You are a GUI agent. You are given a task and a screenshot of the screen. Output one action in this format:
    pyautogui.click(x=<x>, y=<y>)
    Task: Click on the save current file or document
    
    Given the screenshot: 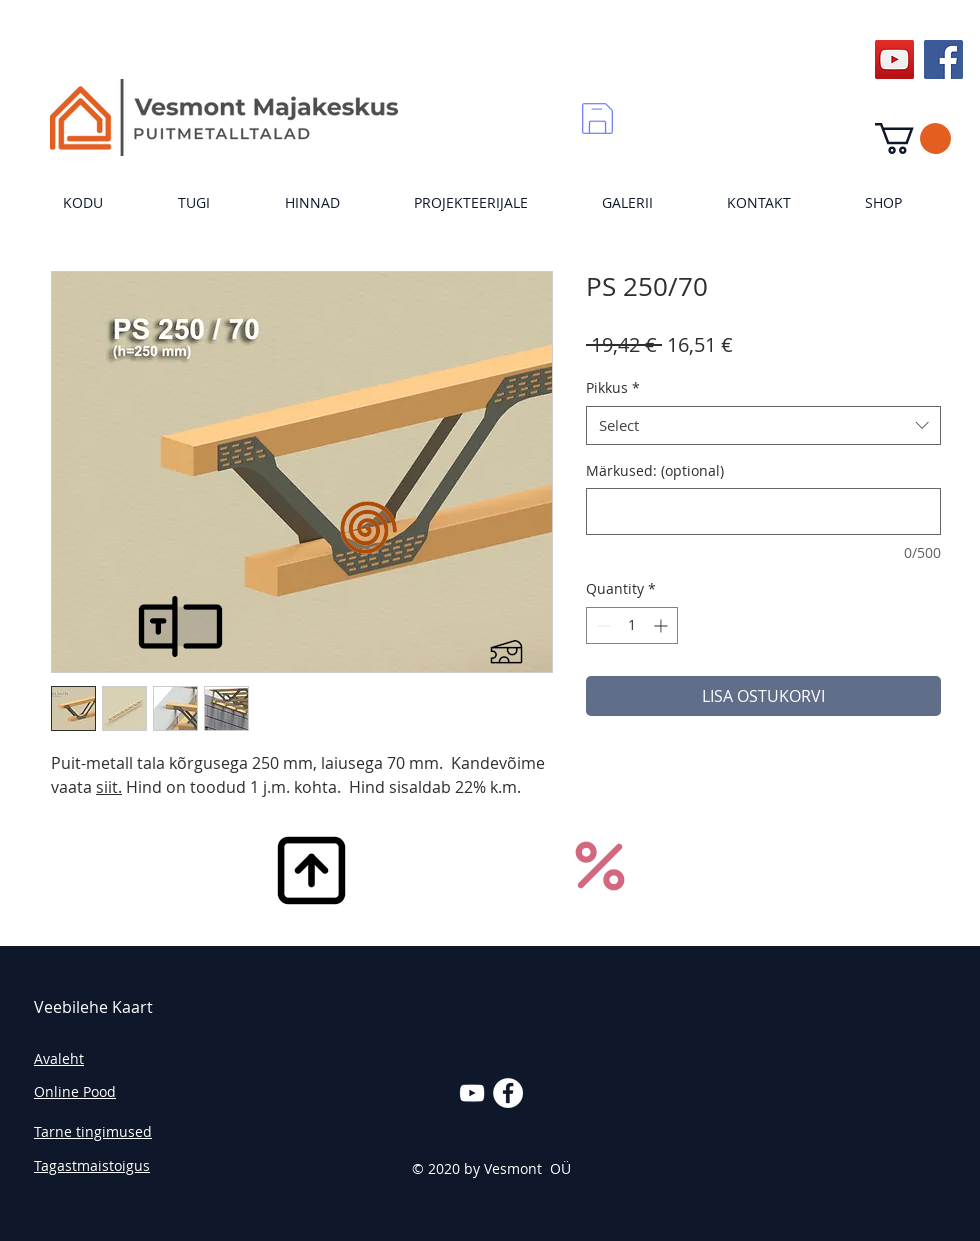 What is the action you would take?
    pyautogui.click(x=597, y=118)
    